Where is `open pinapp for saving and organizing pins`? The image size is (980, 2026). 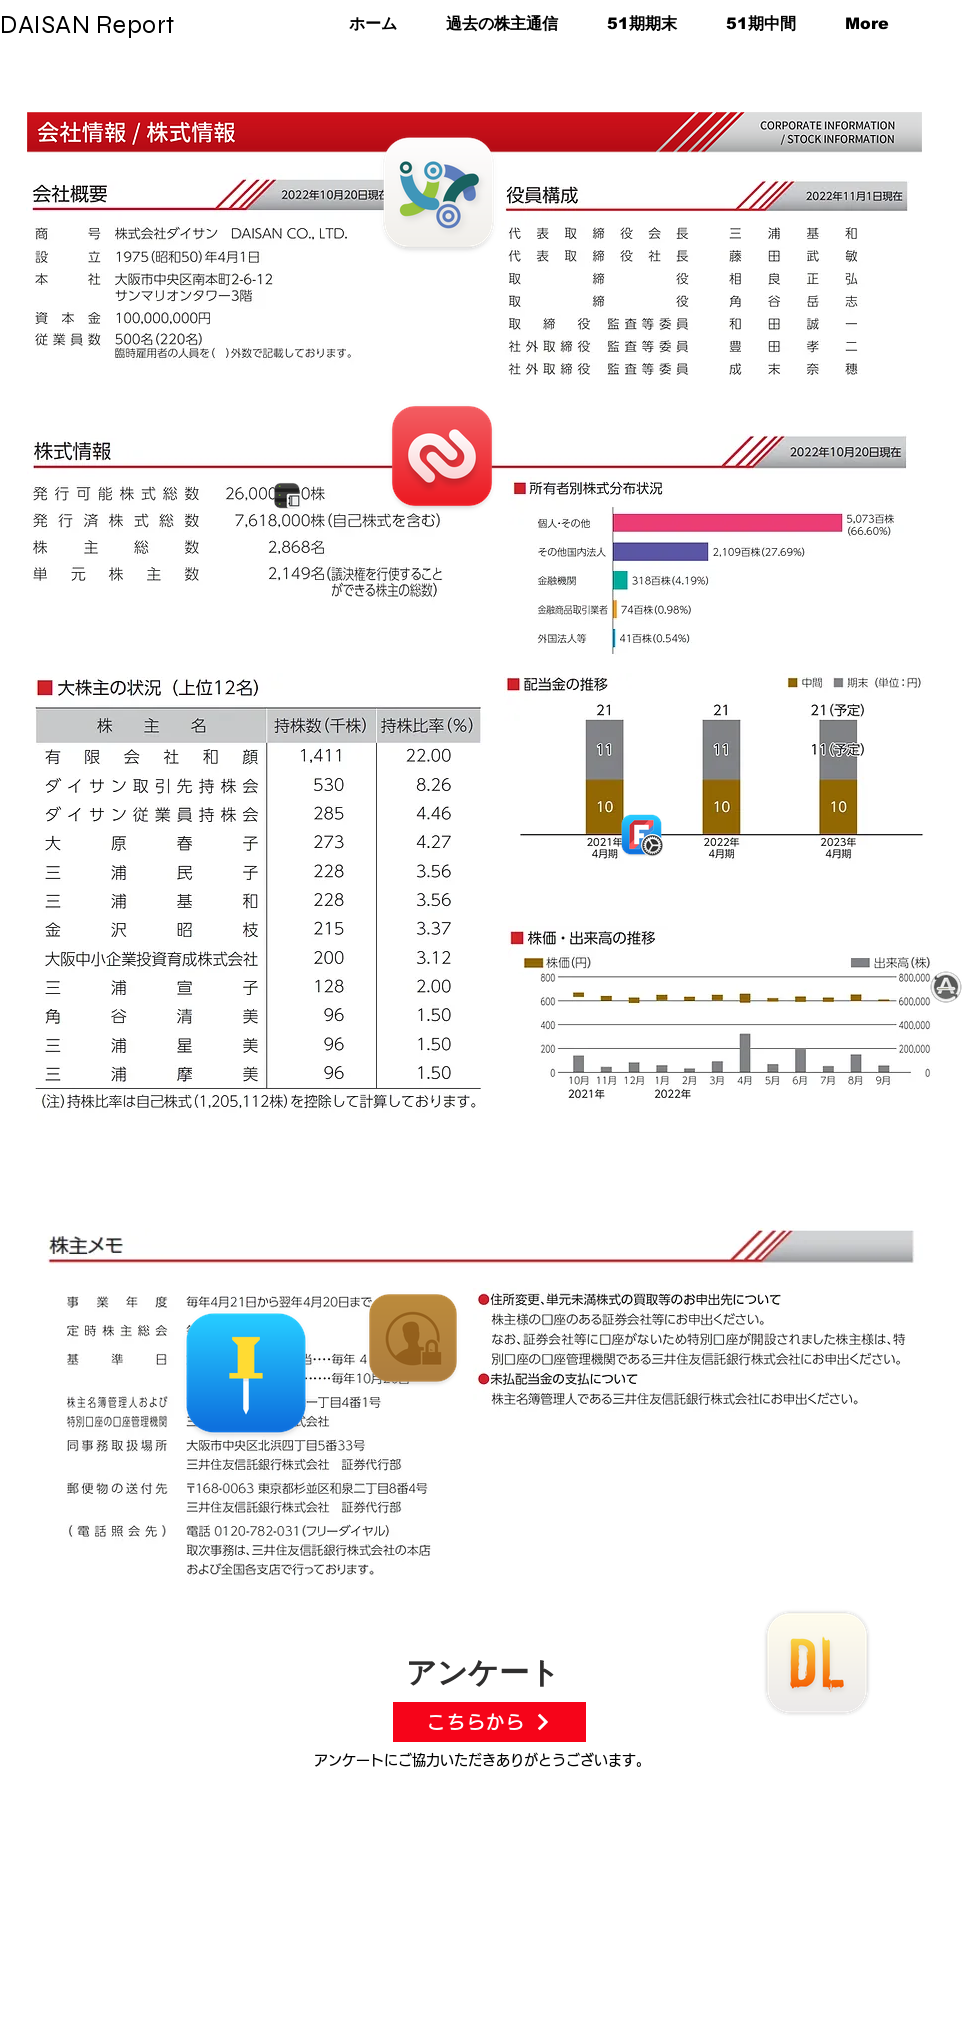
open pinapp for saving and organizing pins is located at coordinates (246, 1373).